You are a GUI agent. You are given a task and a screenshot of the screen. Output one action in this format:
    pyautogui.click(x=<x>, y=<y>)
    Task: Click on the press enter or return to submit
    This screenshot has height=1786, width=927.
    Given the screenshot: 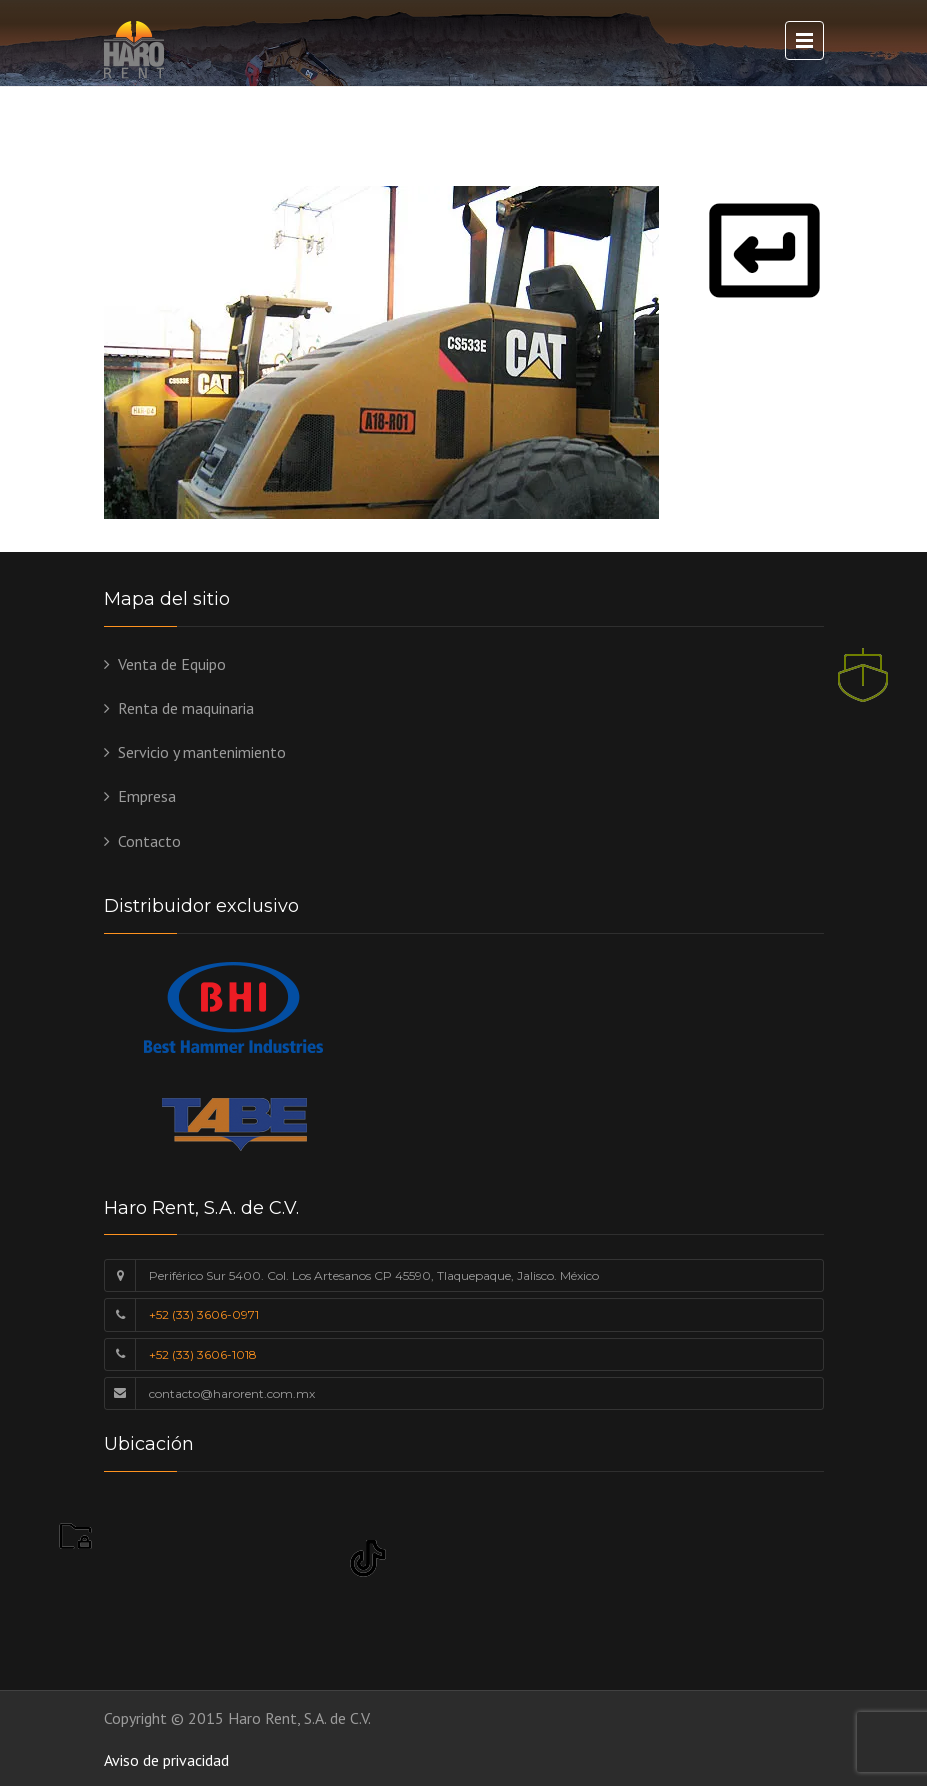 What is the action you would take?
    pyautogui.click(x=764, y=250)
    